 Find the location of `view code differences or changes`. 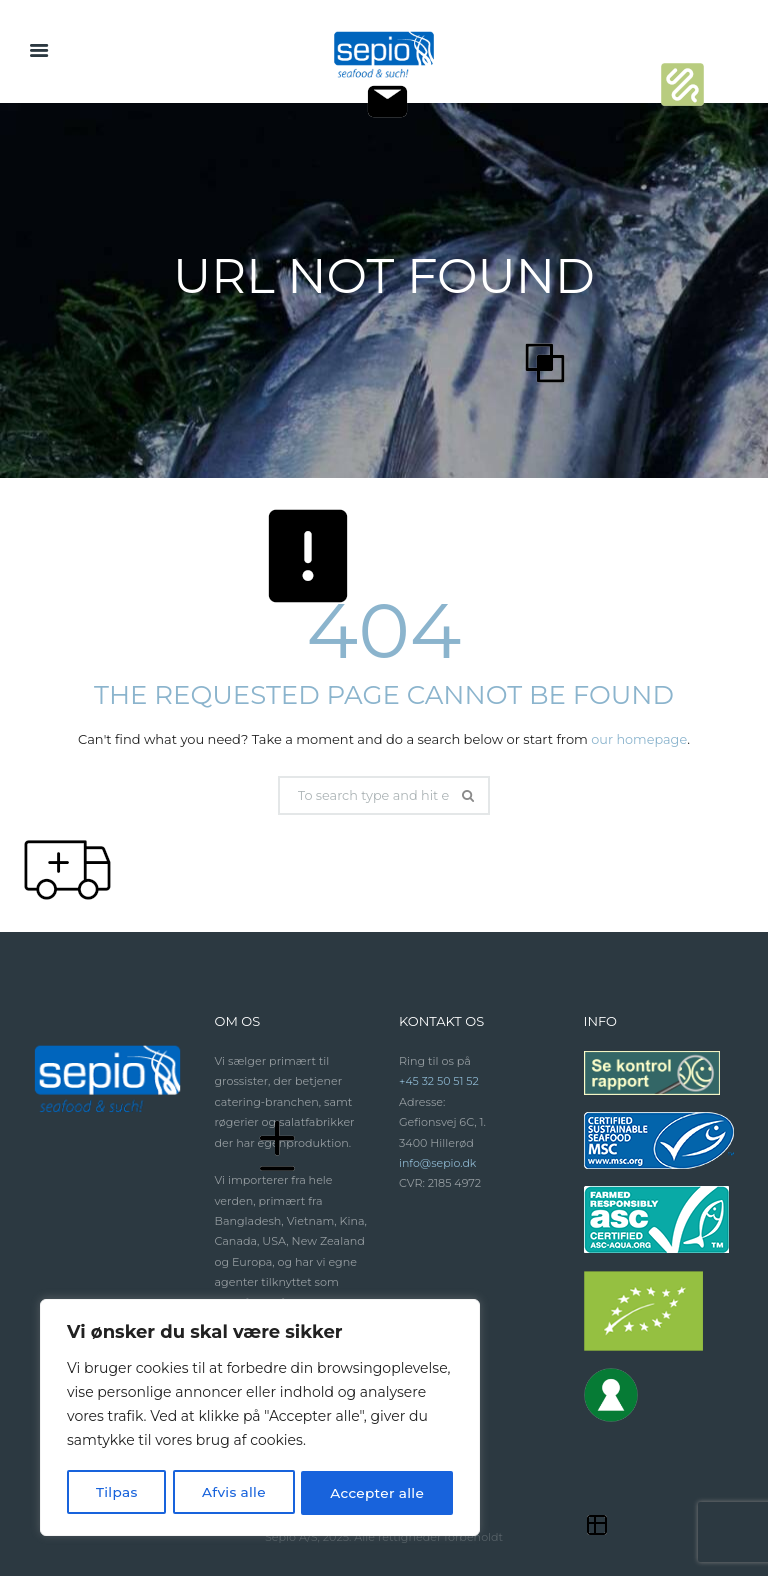

view code differences or changes is located at coordinates (276, 1146).